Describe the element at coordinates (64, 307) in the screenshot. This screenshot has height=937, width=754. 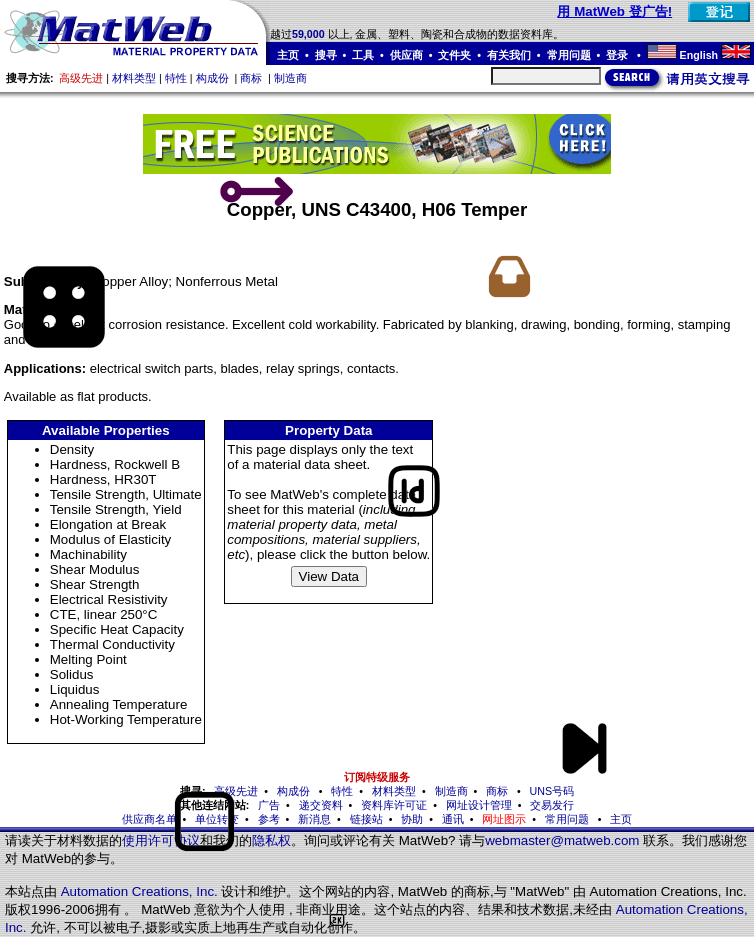
I see `randomize or shuffle content` at that location.